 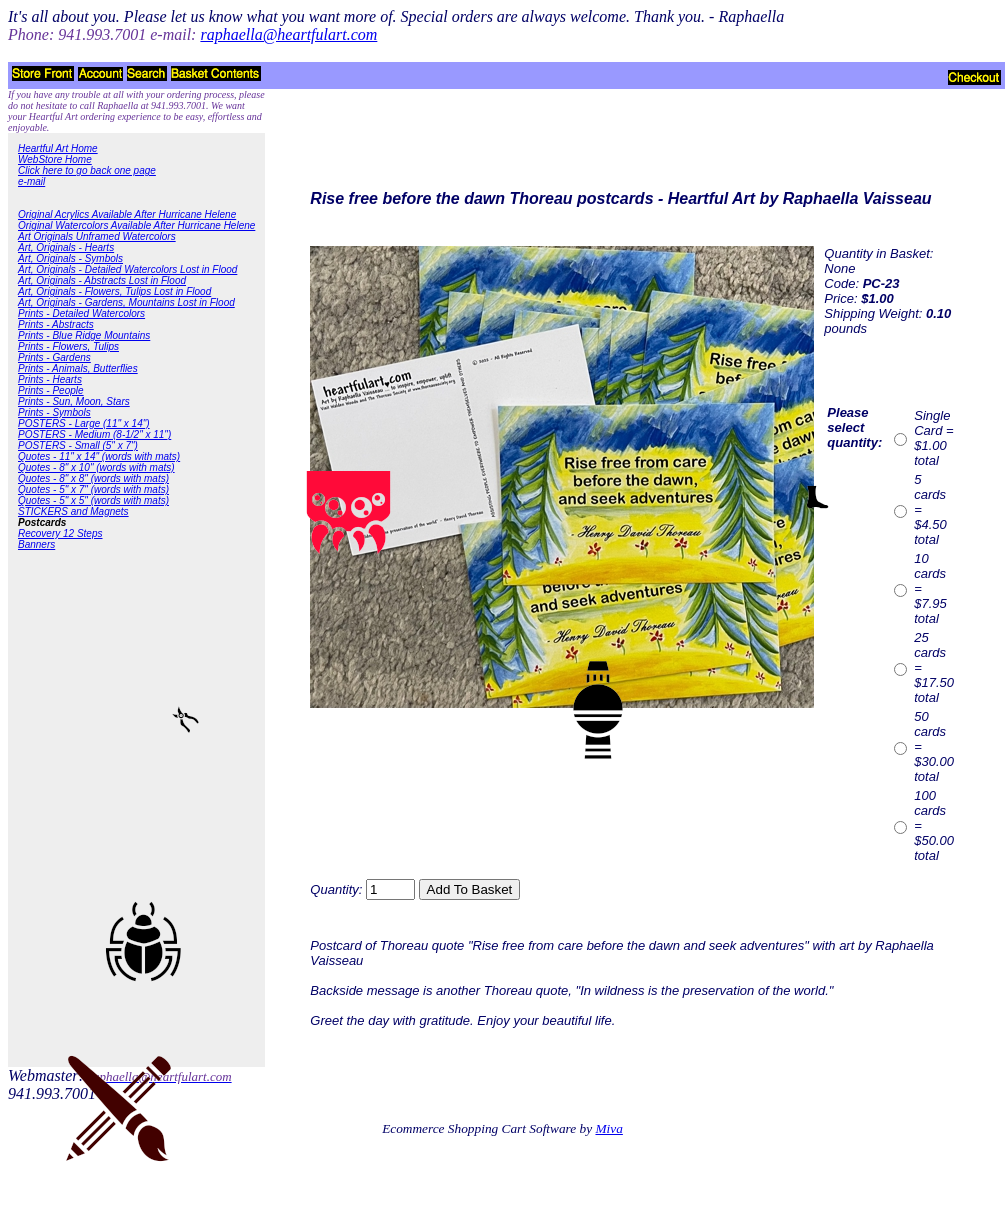 What do you see at coordinates (348, 512) in the screenshot?
I see `spider or arachnid enemy character in a game` at bounding box center [348, 512].